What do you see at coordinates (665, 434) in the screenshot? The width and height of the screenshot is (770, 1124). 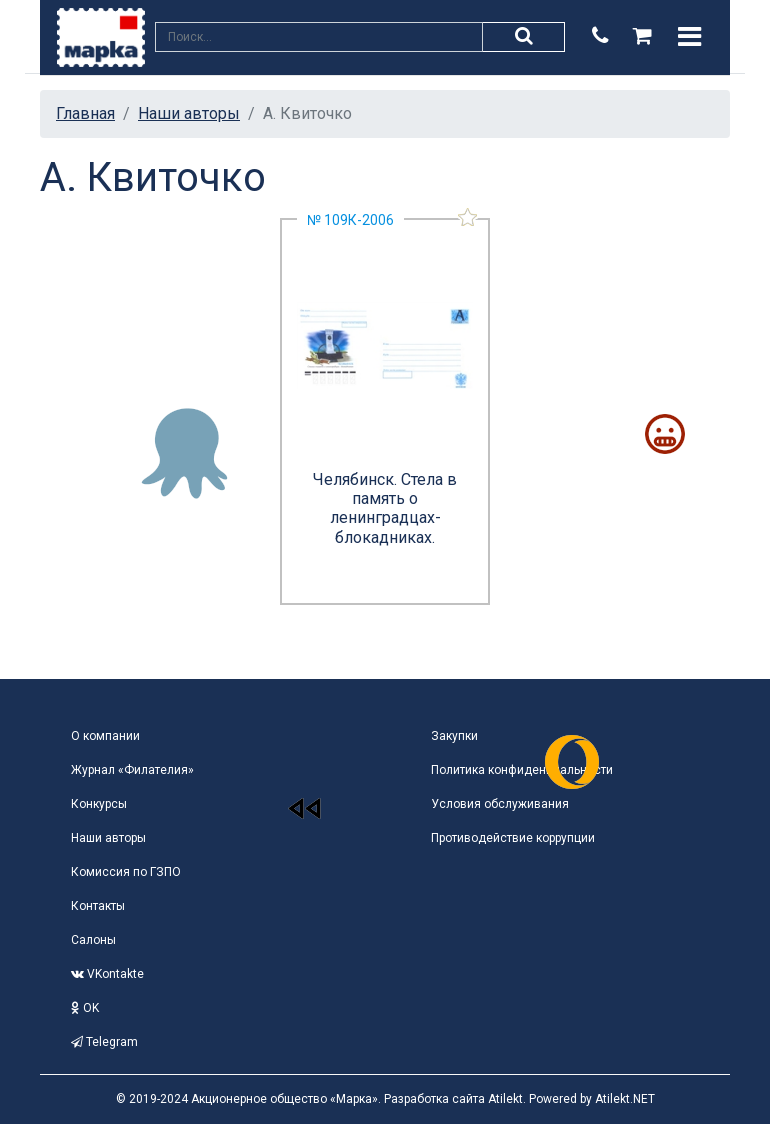 I see `indicates an awkward or uncomfortable situation` at bounding box center [665, 434].